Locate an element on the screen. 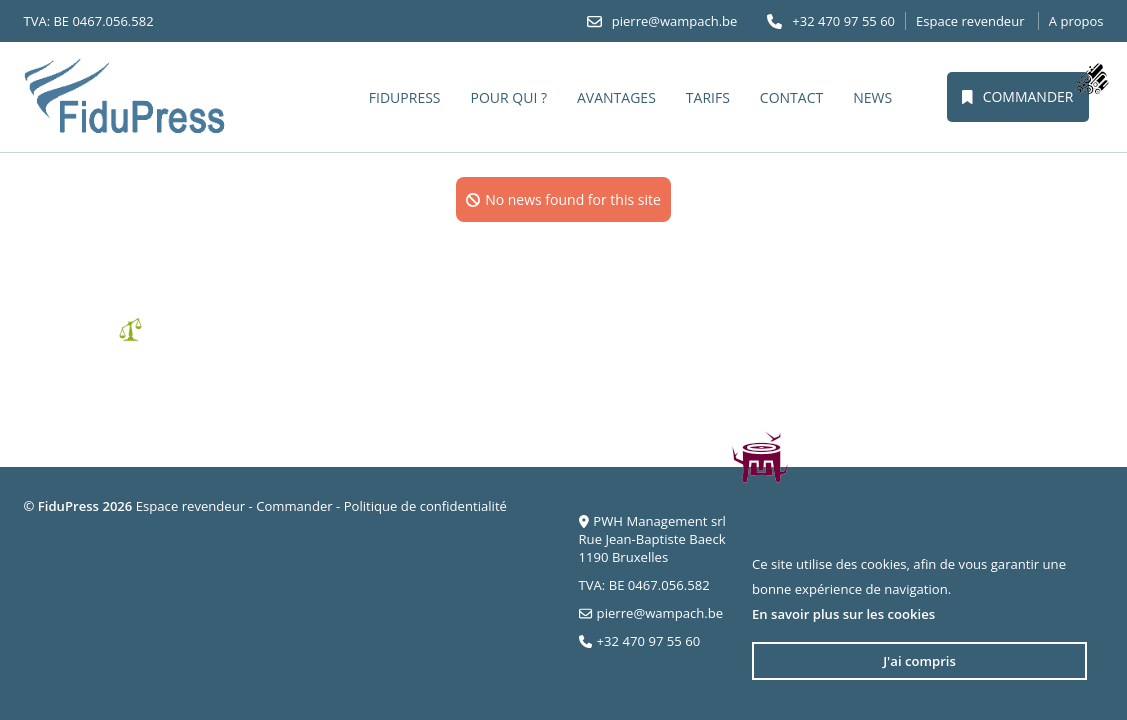 The width and height of the screenshot is (1127, 720). select wooden armor or helmet equipment is located at coordinates (760, 457).